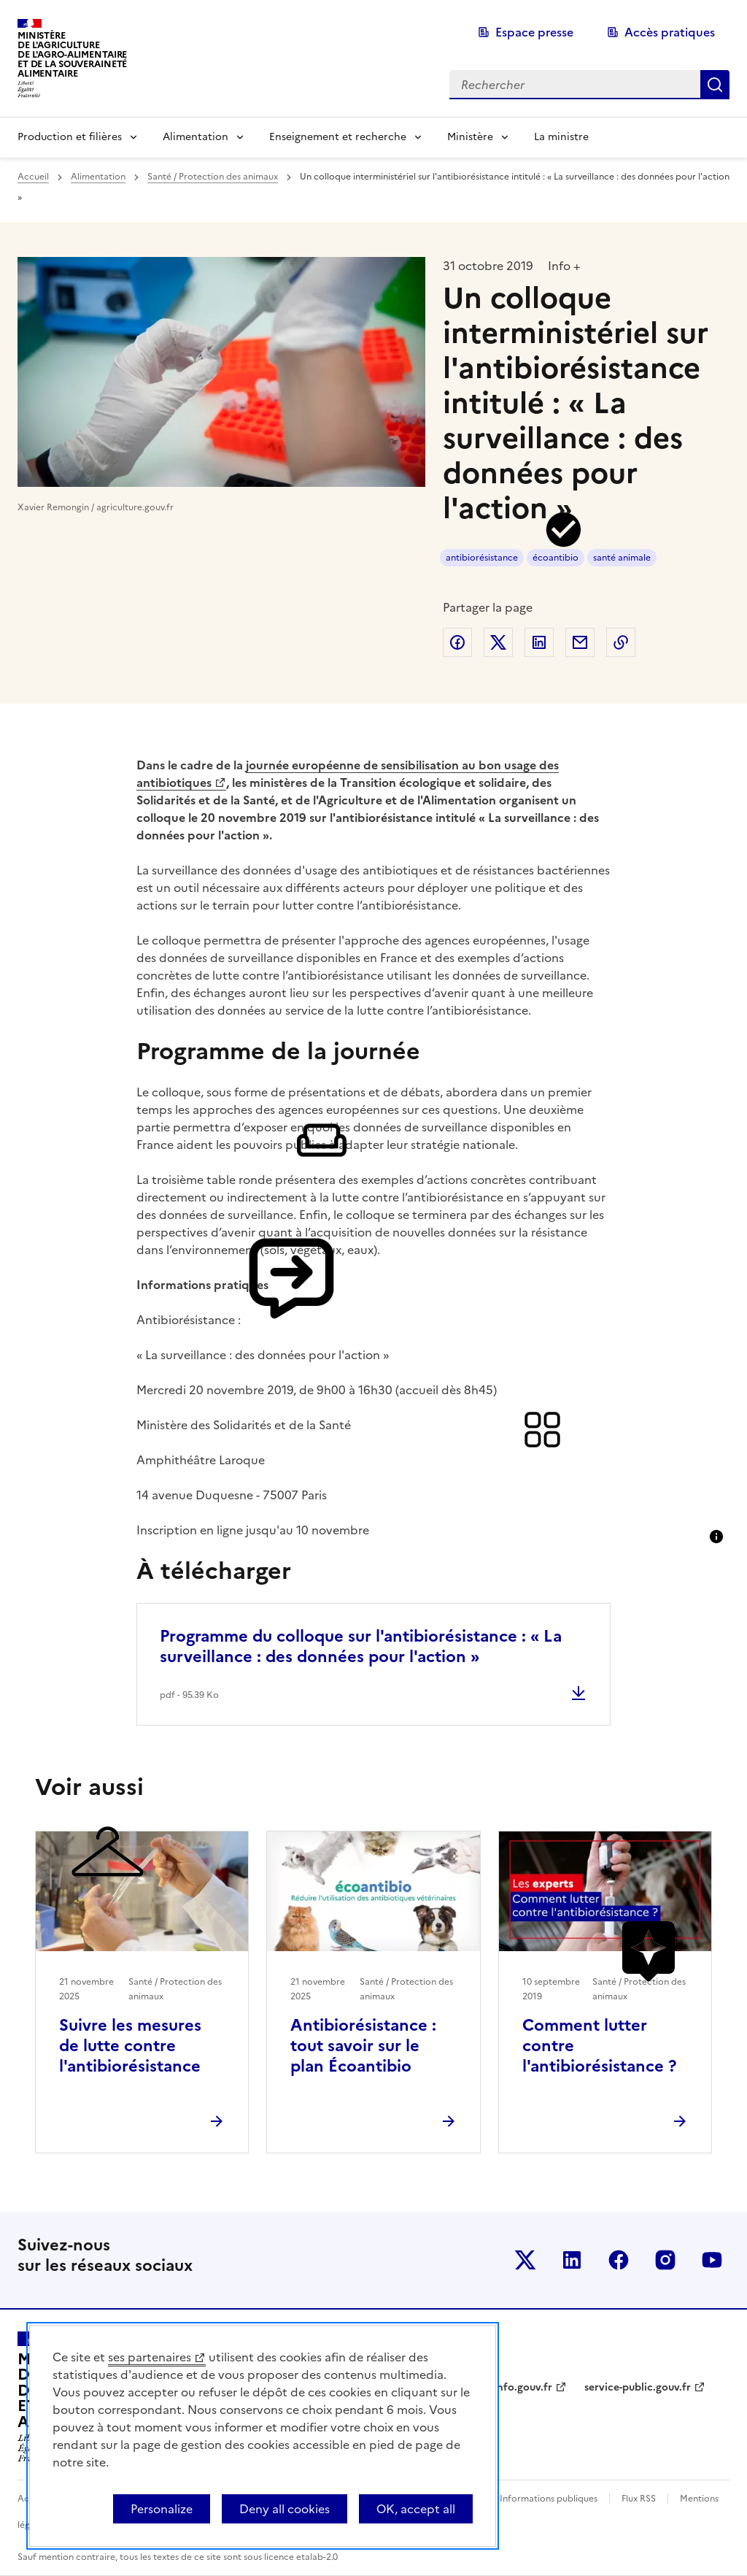  Describe the element at coordinates (716, 1537) in the screenshot. I see `view more information` at that location.